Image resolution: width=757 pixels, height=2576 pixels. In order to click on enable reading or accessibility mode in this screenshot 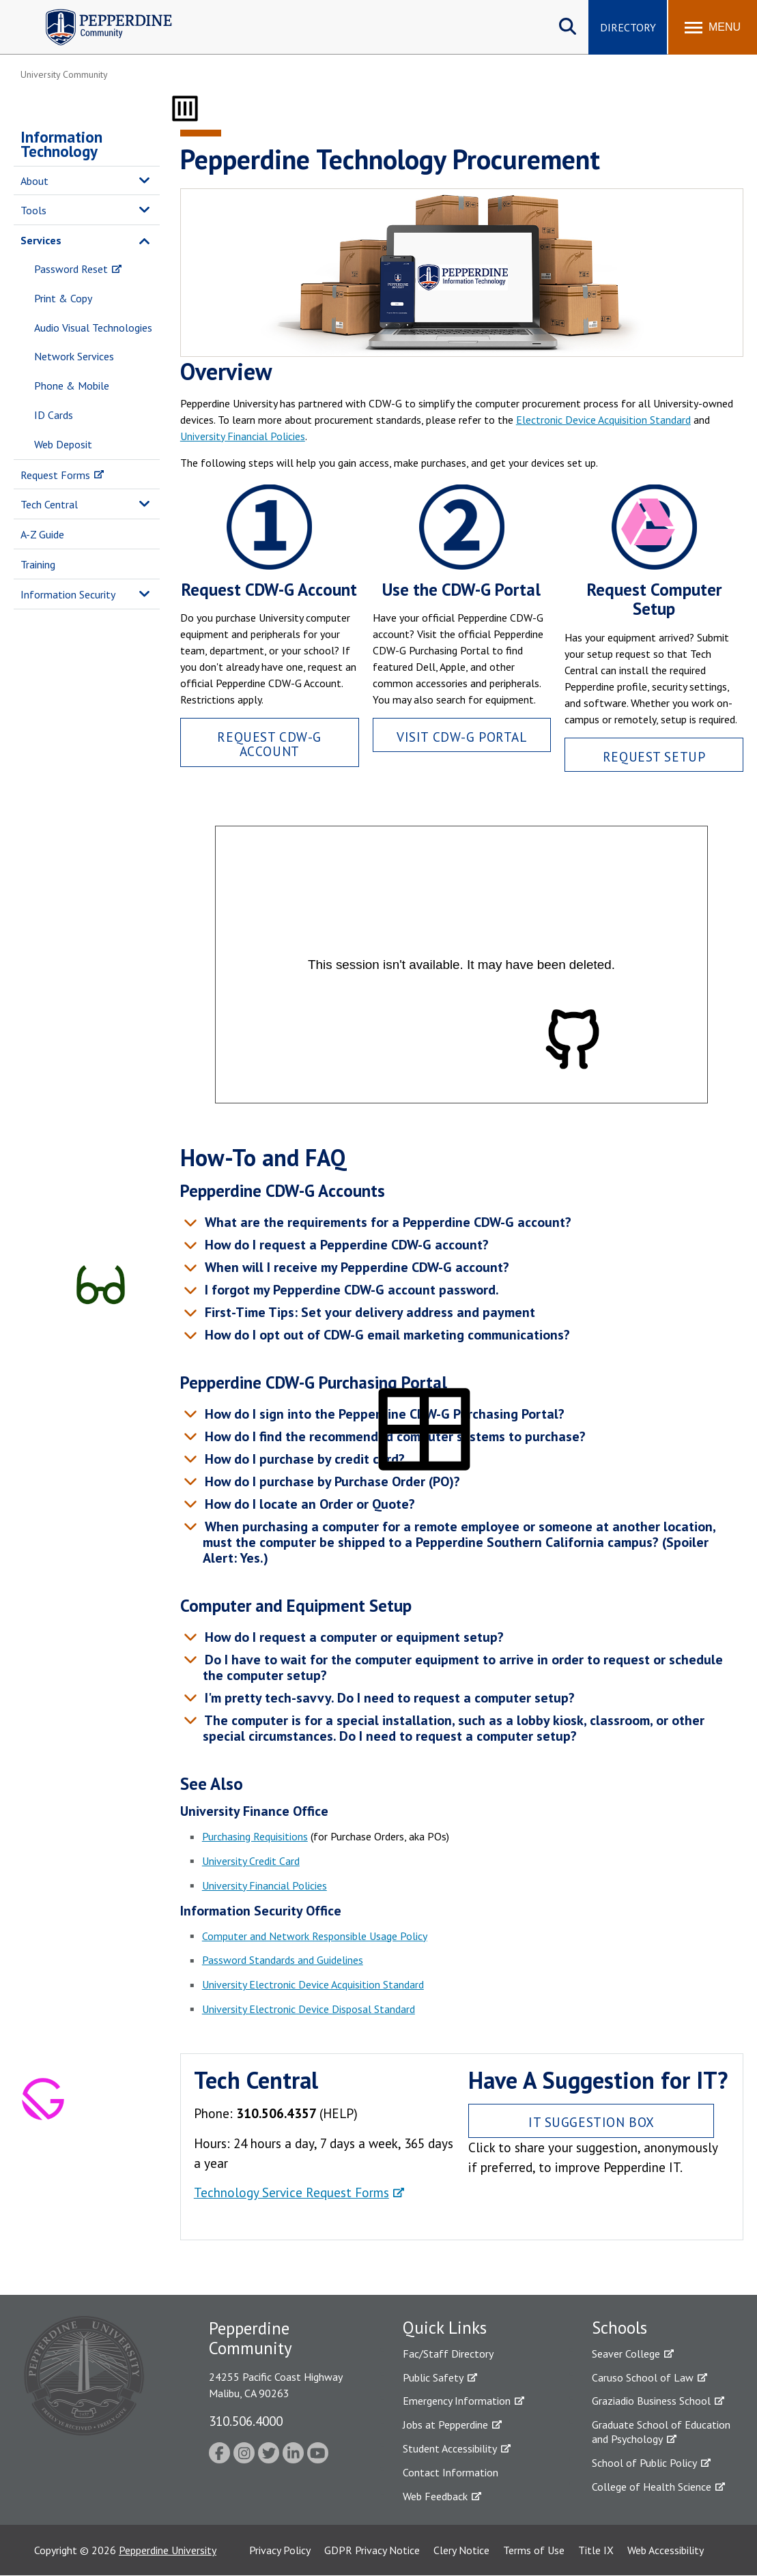, I will do `click(100, 1286)`.